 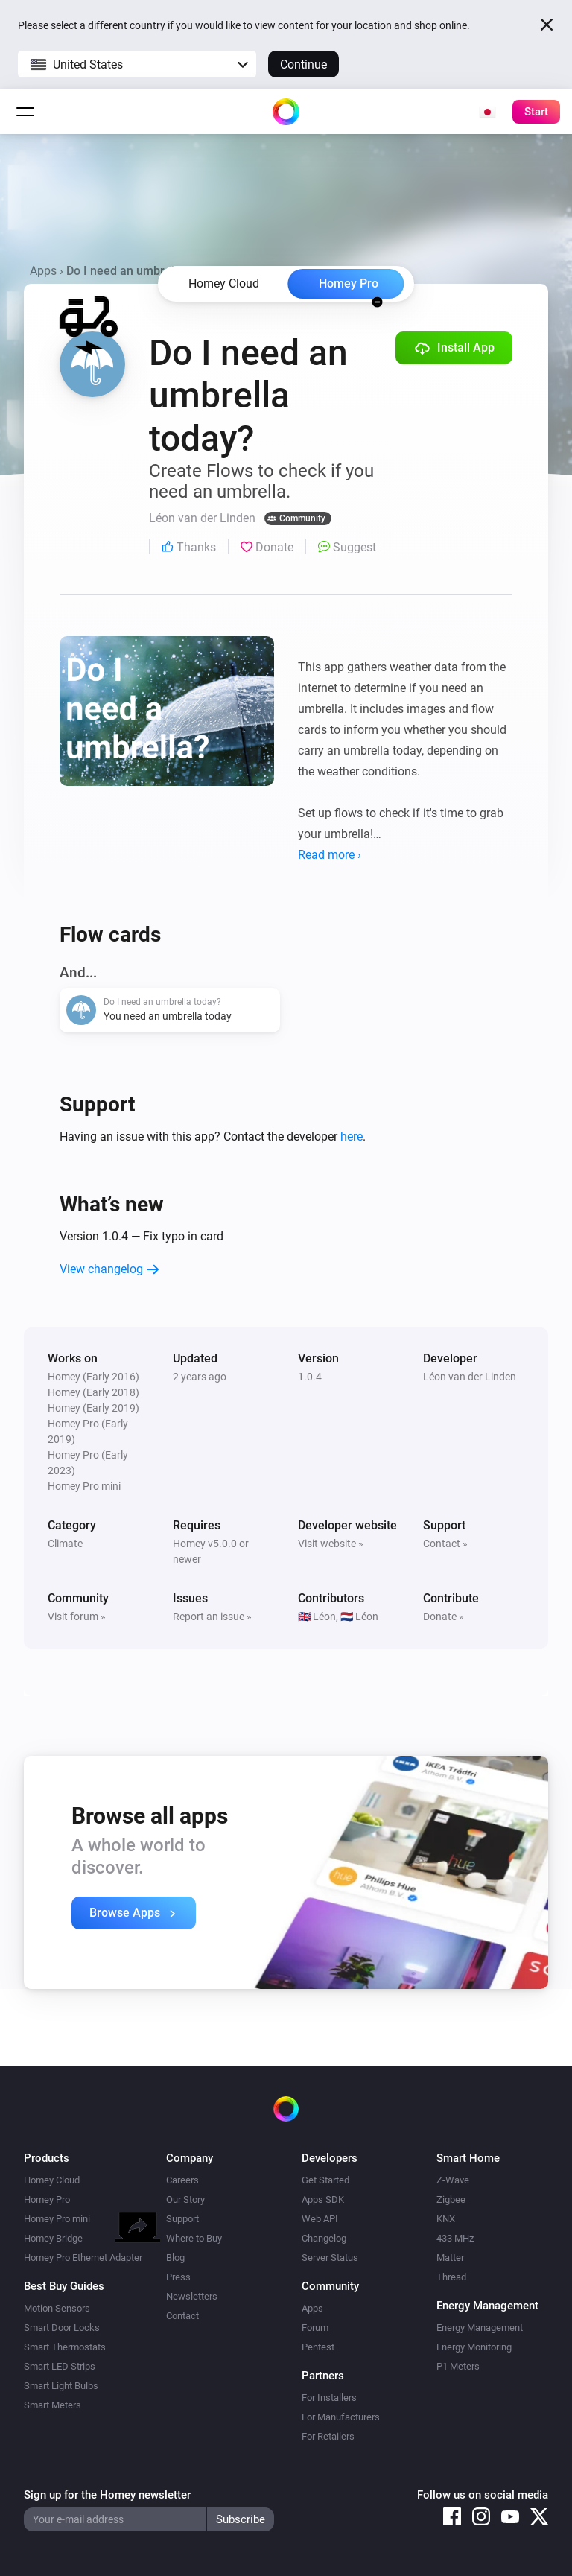 I want to click on remove an item from a list, so click(x=377, y=302).